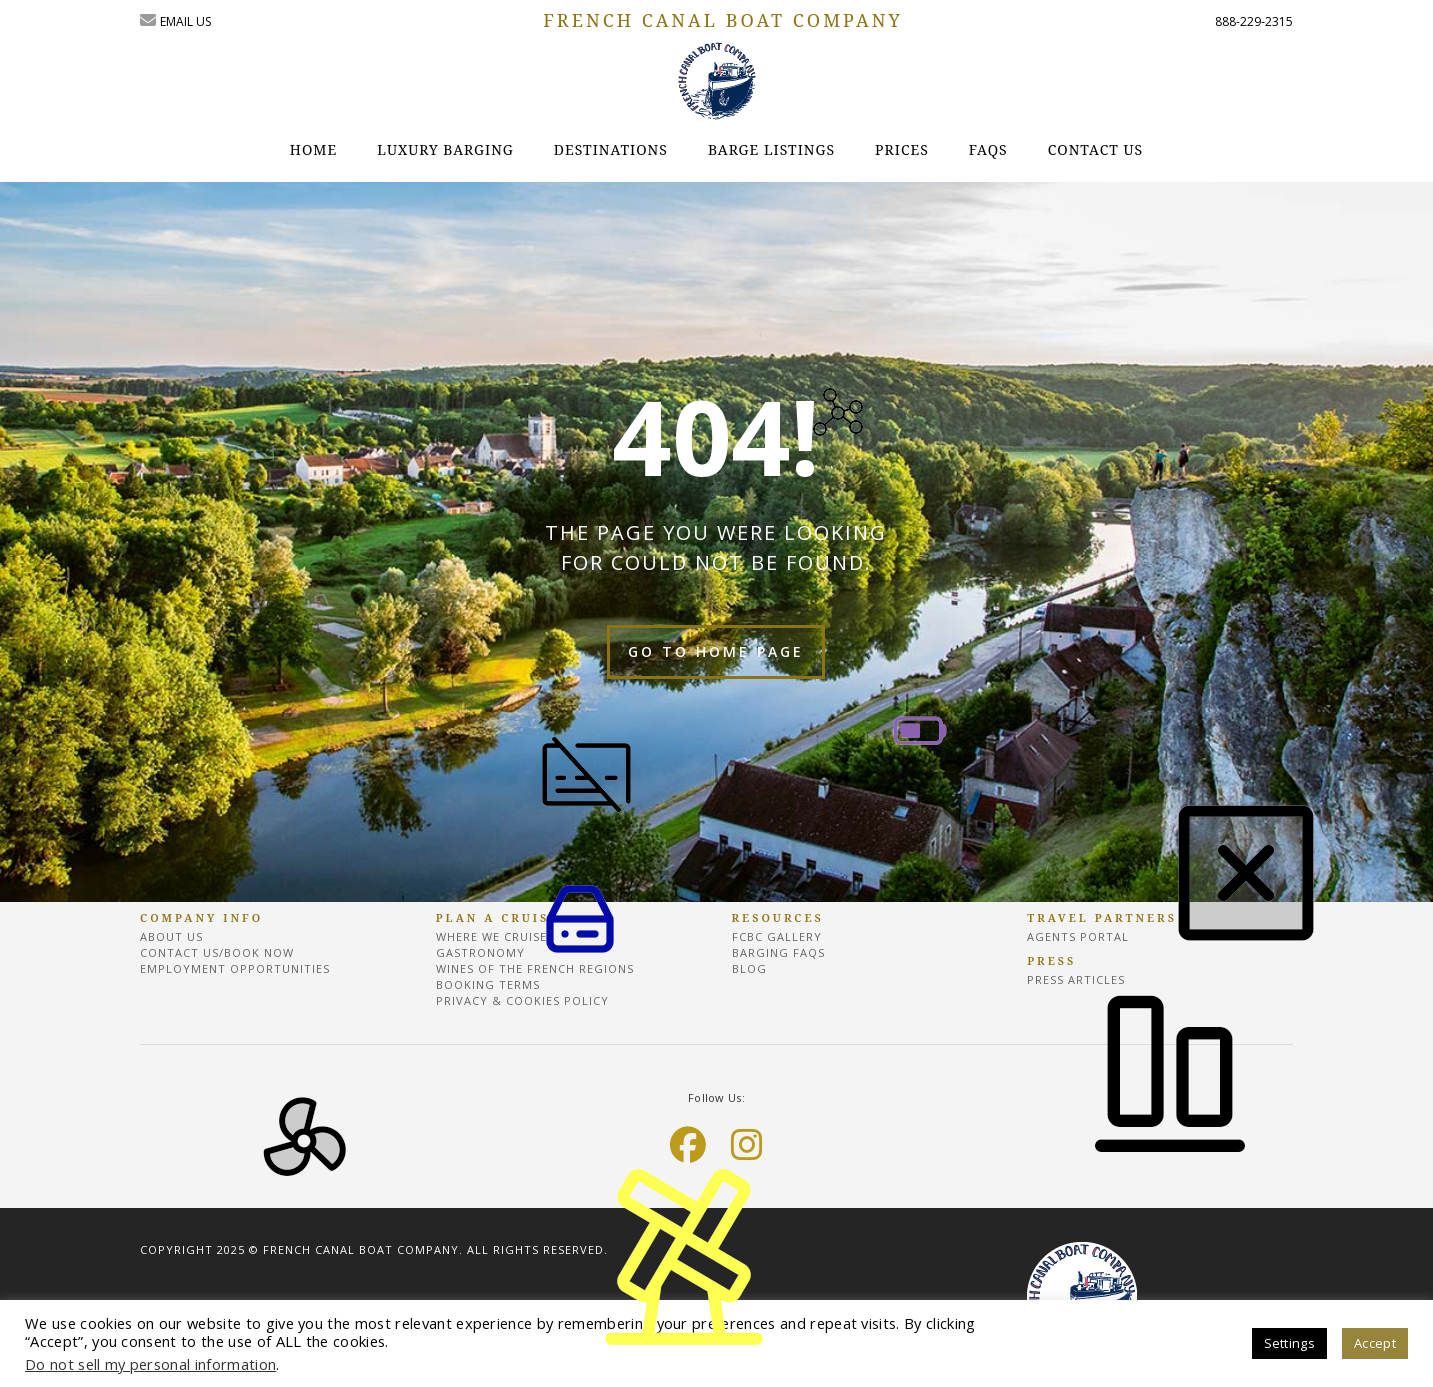 The image size is (1433, 1387). Describe the element at coordinates (586, 774) in the screenshot. I see `disable subtitles or closed captions` at that location.